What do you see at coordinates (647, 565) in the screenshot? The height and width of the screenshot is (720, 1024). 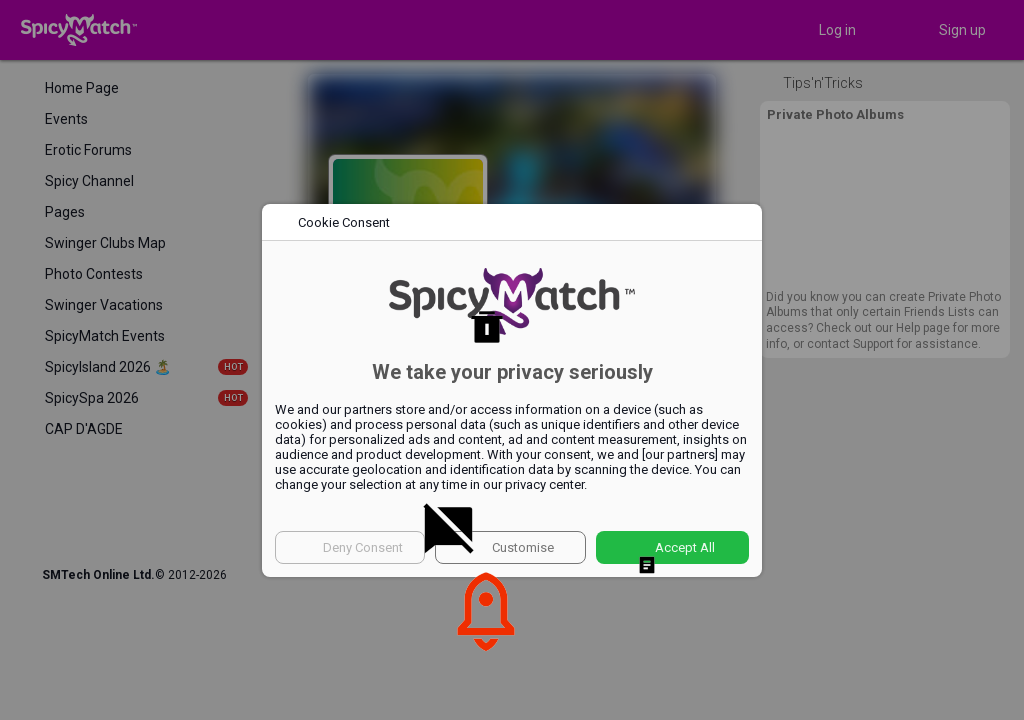 I see `view document list or file directory` at bounding box center [647, 565].